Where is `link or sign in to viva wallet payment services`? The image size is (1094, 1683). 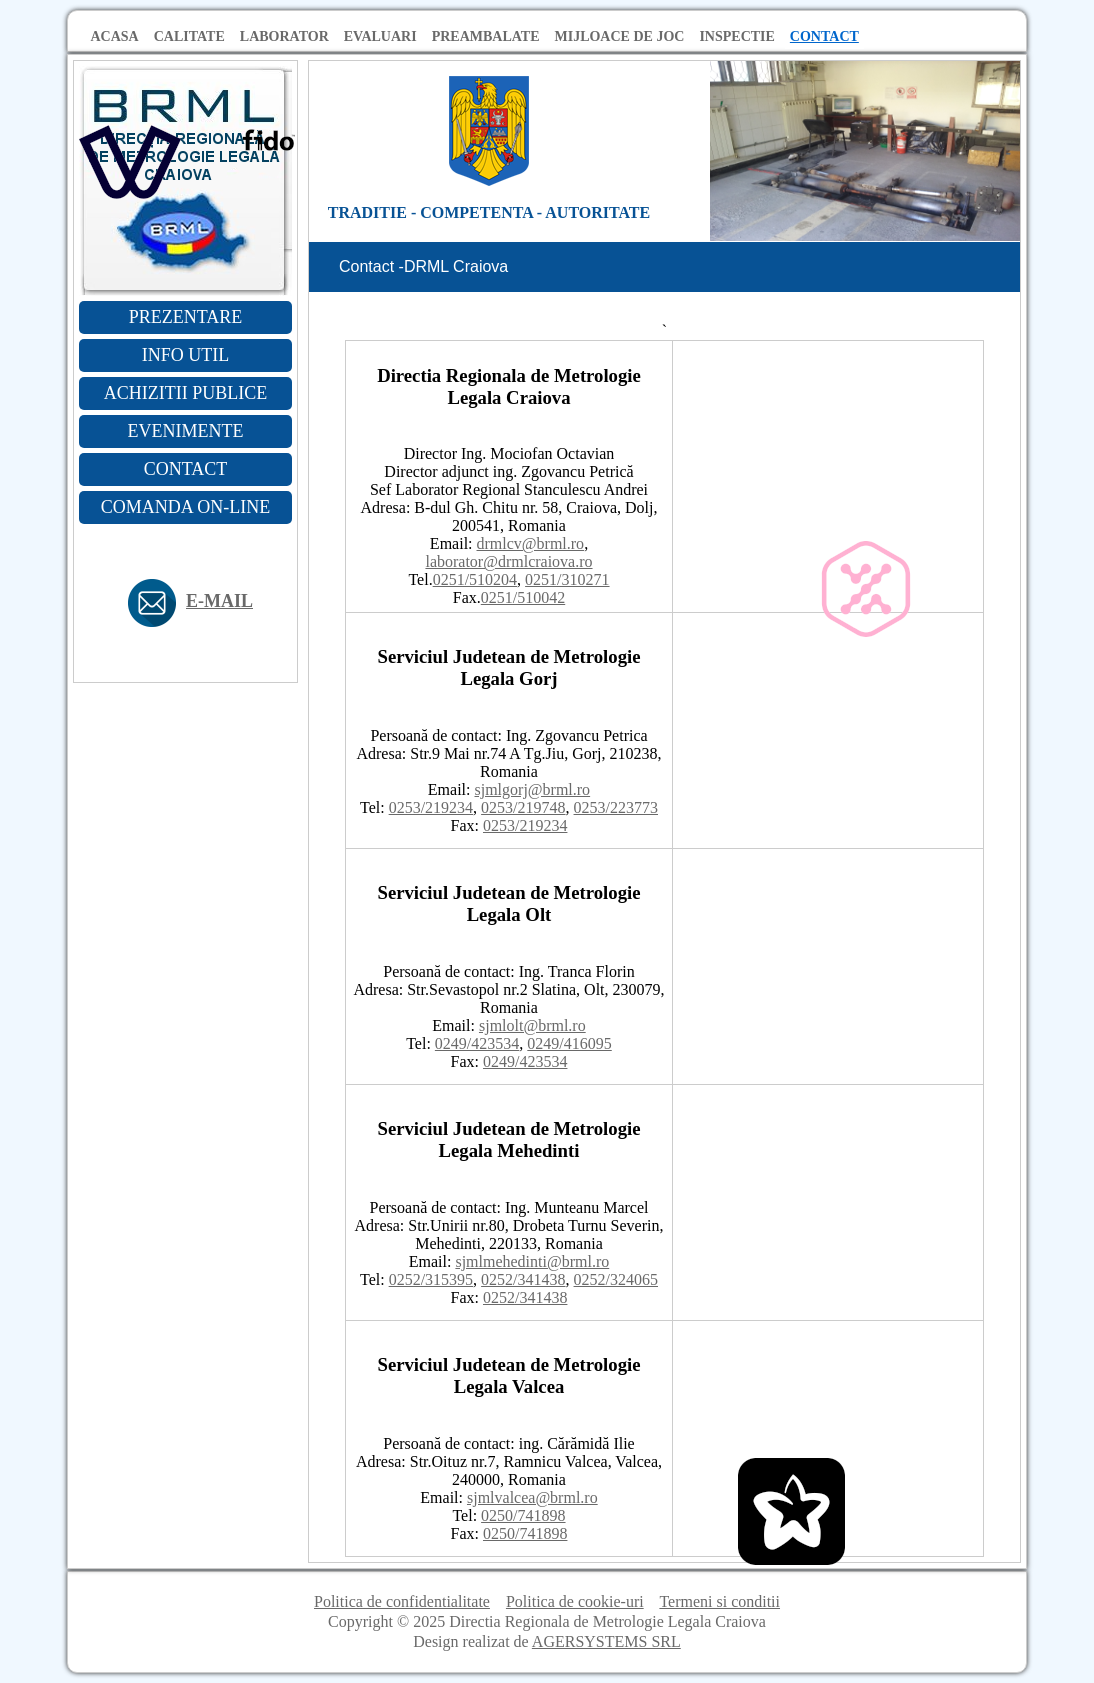
link or sign in to viva wallet payment services is located at coordinates (130, 162).